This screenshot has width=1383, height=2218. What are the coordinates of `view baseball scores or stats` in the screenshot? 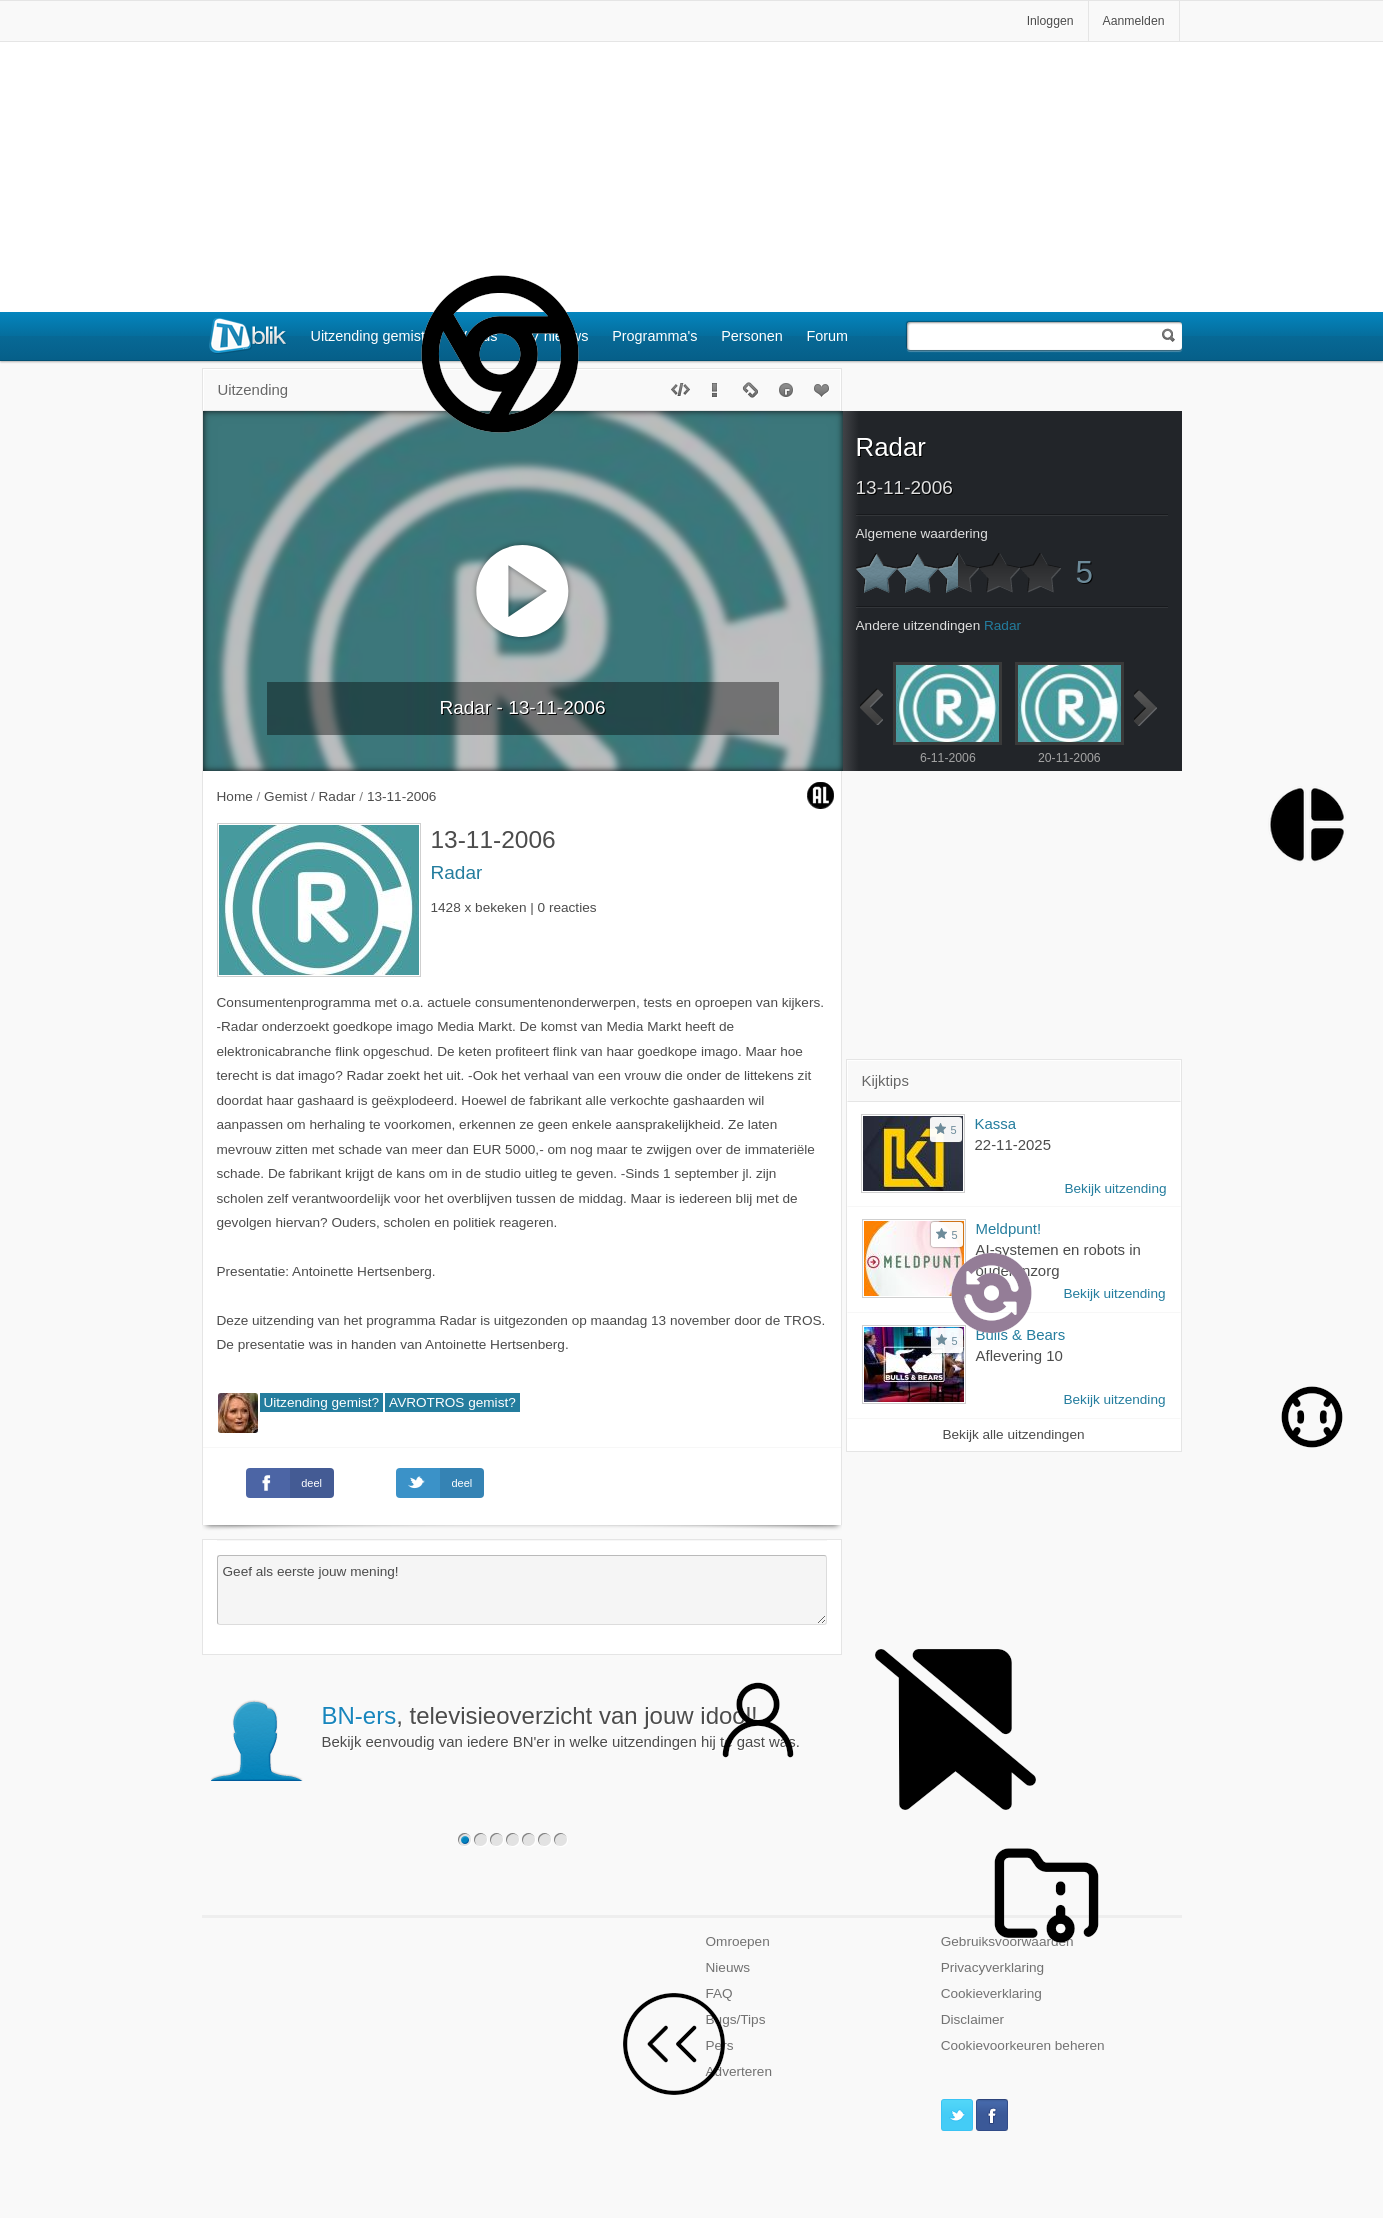 It's located at (1312, 1417).